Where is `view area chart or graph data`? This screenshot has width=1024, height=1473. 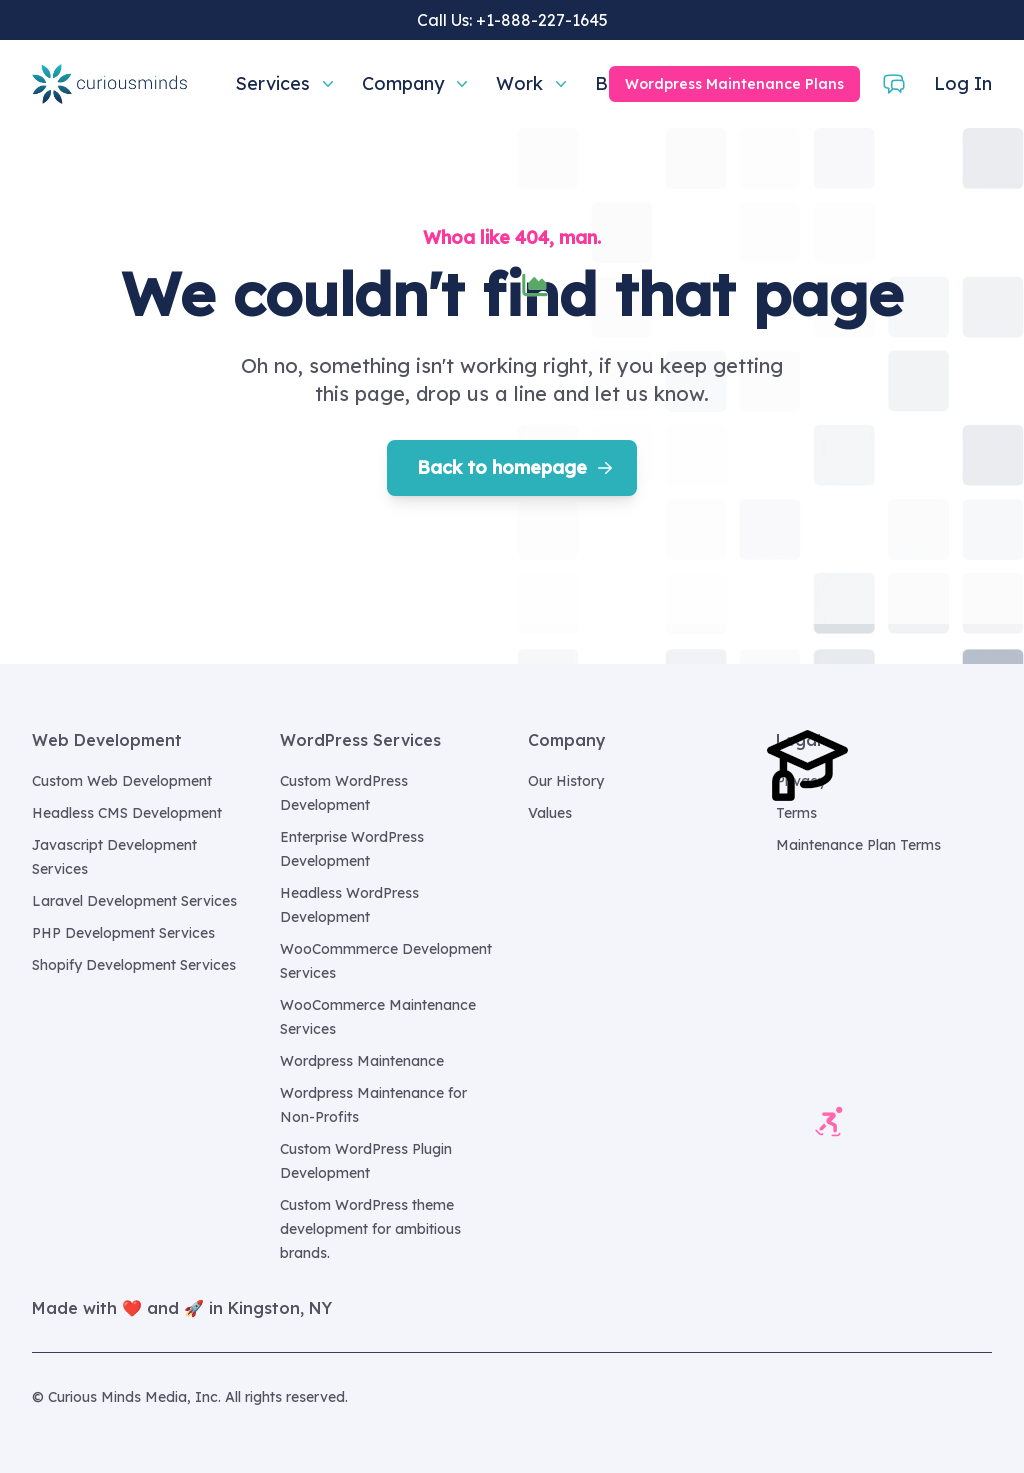 view area chart or graph data is located at coordinates (535, 285).